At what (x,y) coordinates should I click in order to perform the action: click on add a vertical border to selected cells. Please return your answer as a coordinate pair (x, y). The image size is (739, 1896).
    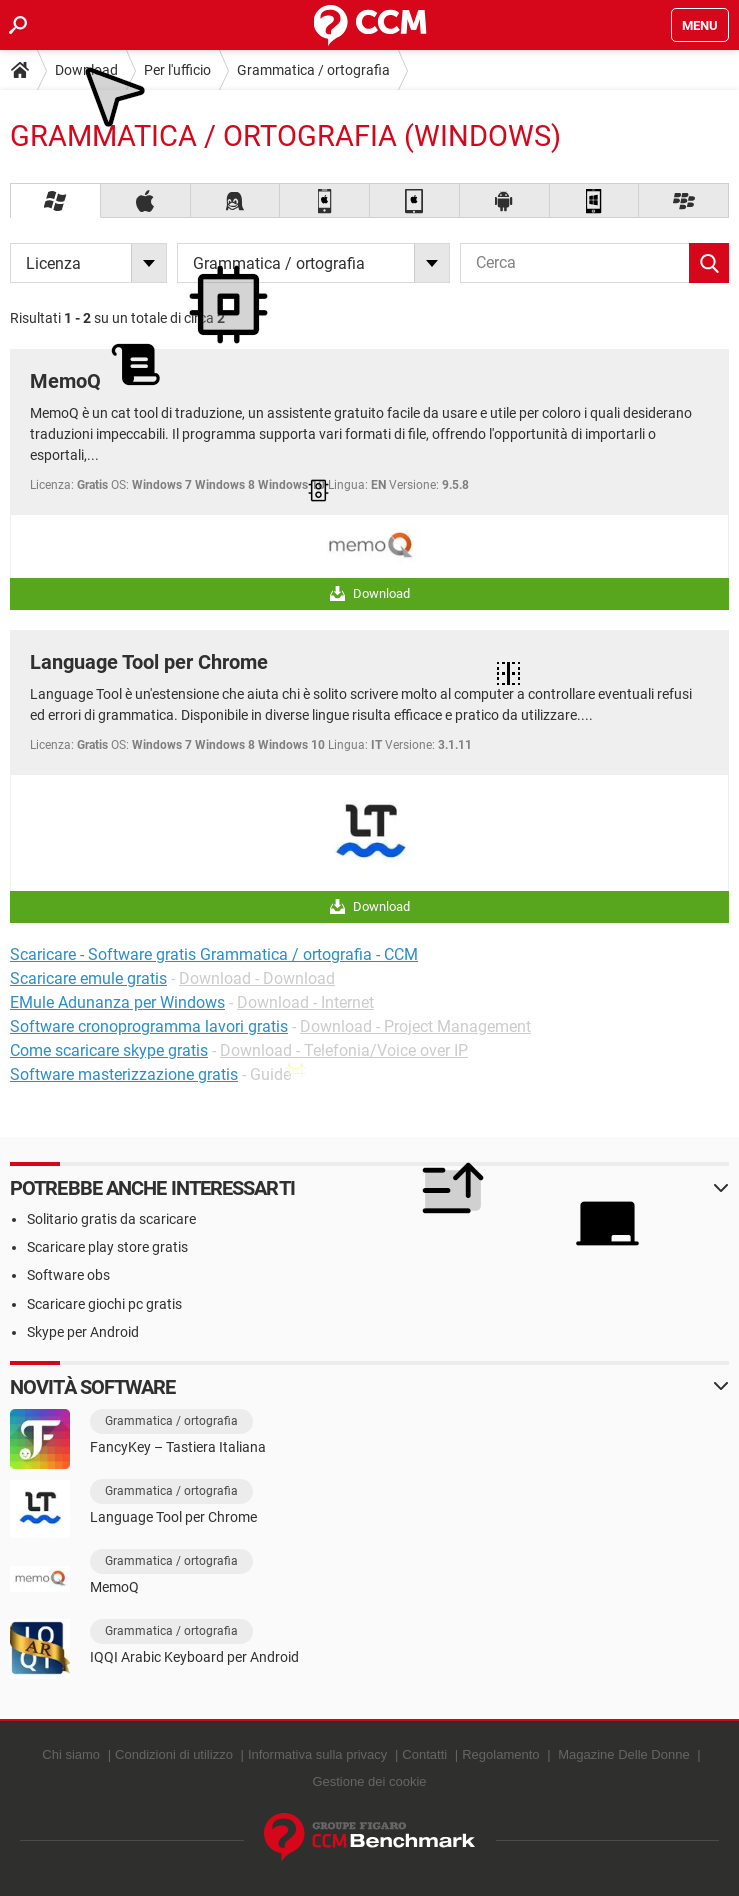
    Looking at the image, I should click on (508, 673).